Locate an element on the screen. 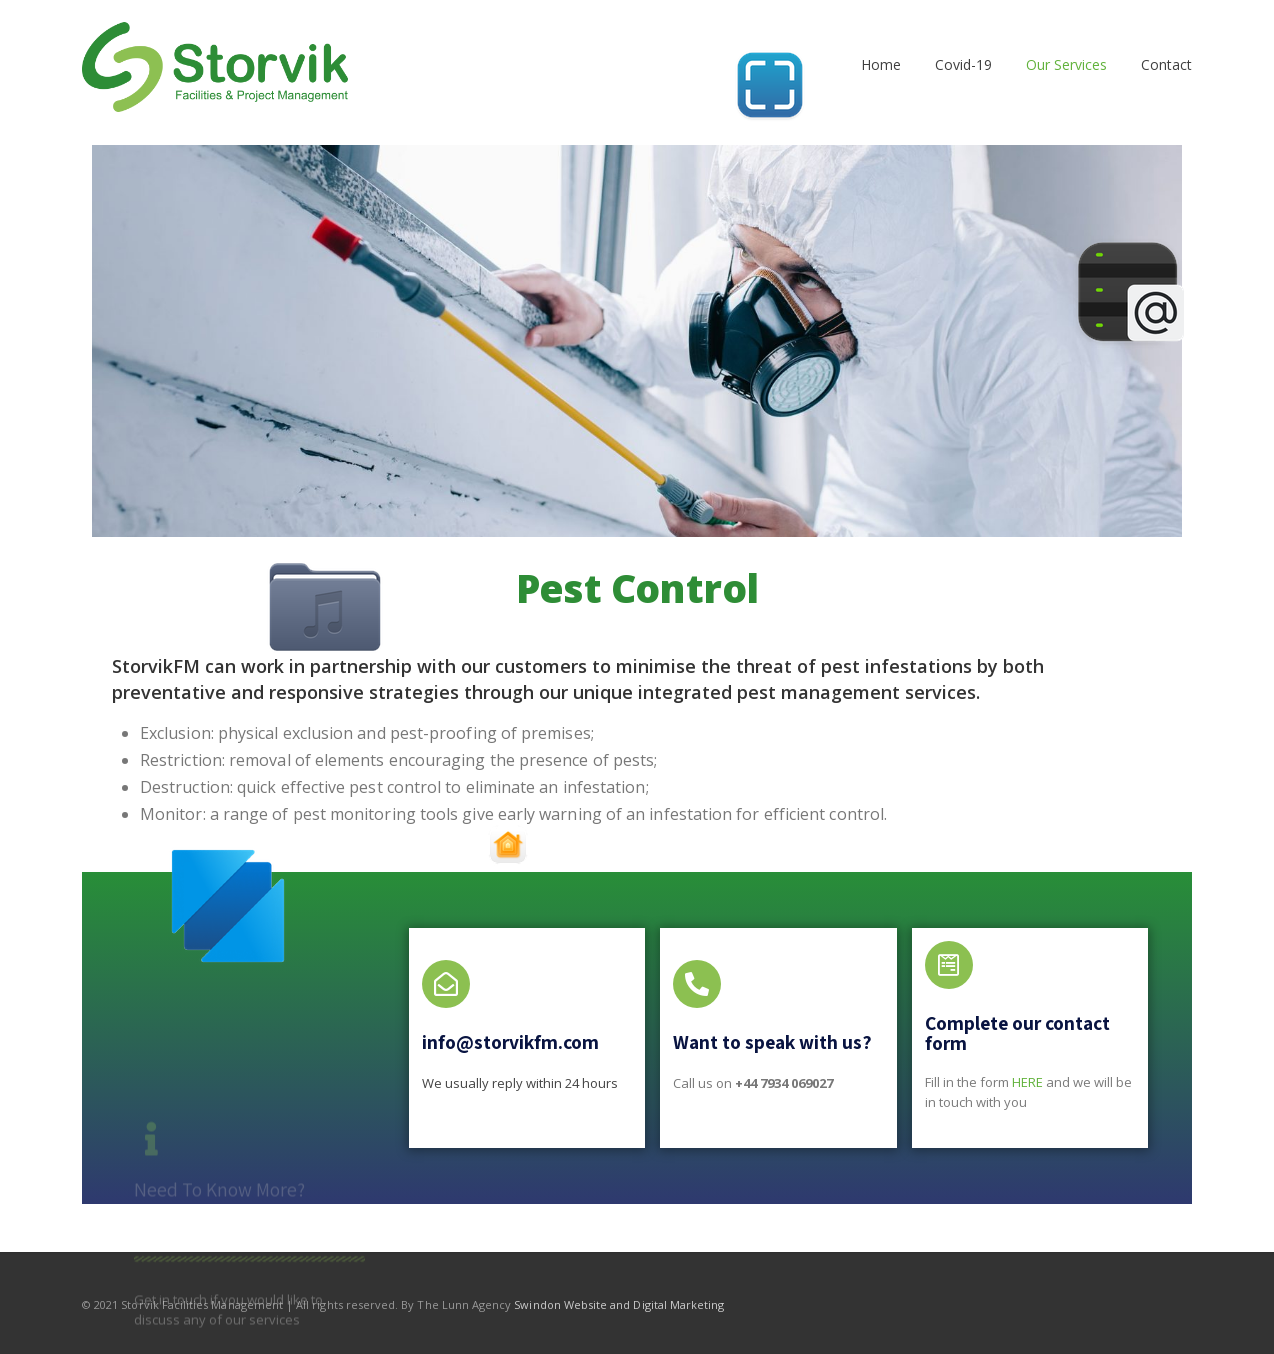 The image size is (1274, 1354). configure DNS server settings is located at coordinates (1128, 293).